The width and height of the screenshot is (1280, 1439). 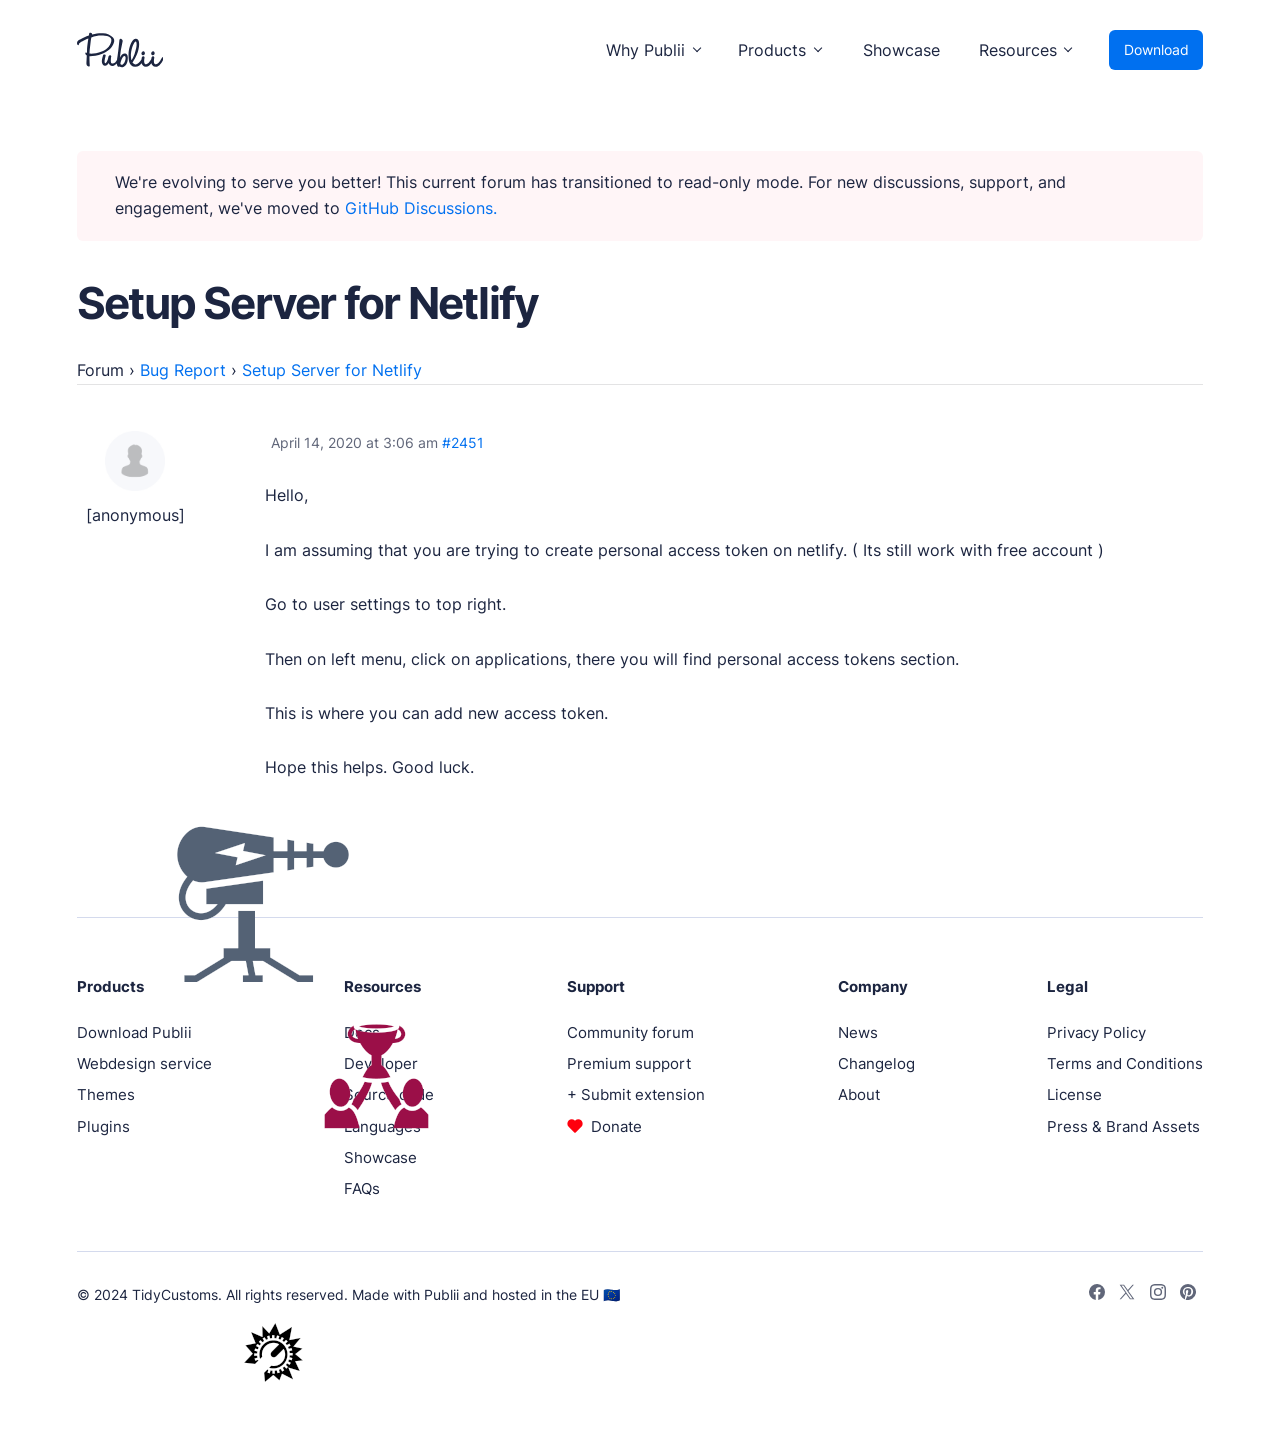 I want to click on view champions or tournament winners, so click(x=376, y=1074).